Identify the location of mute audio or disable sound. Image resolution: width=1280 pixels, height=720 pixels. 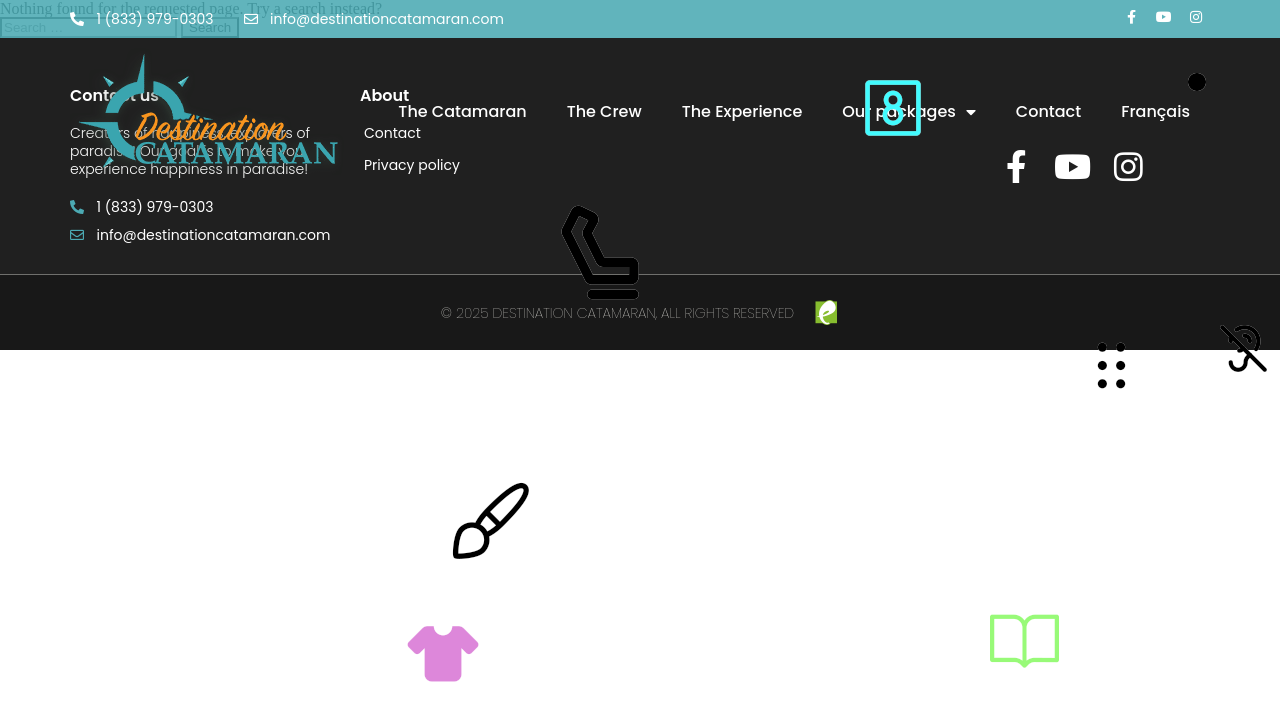
(1243, 348).